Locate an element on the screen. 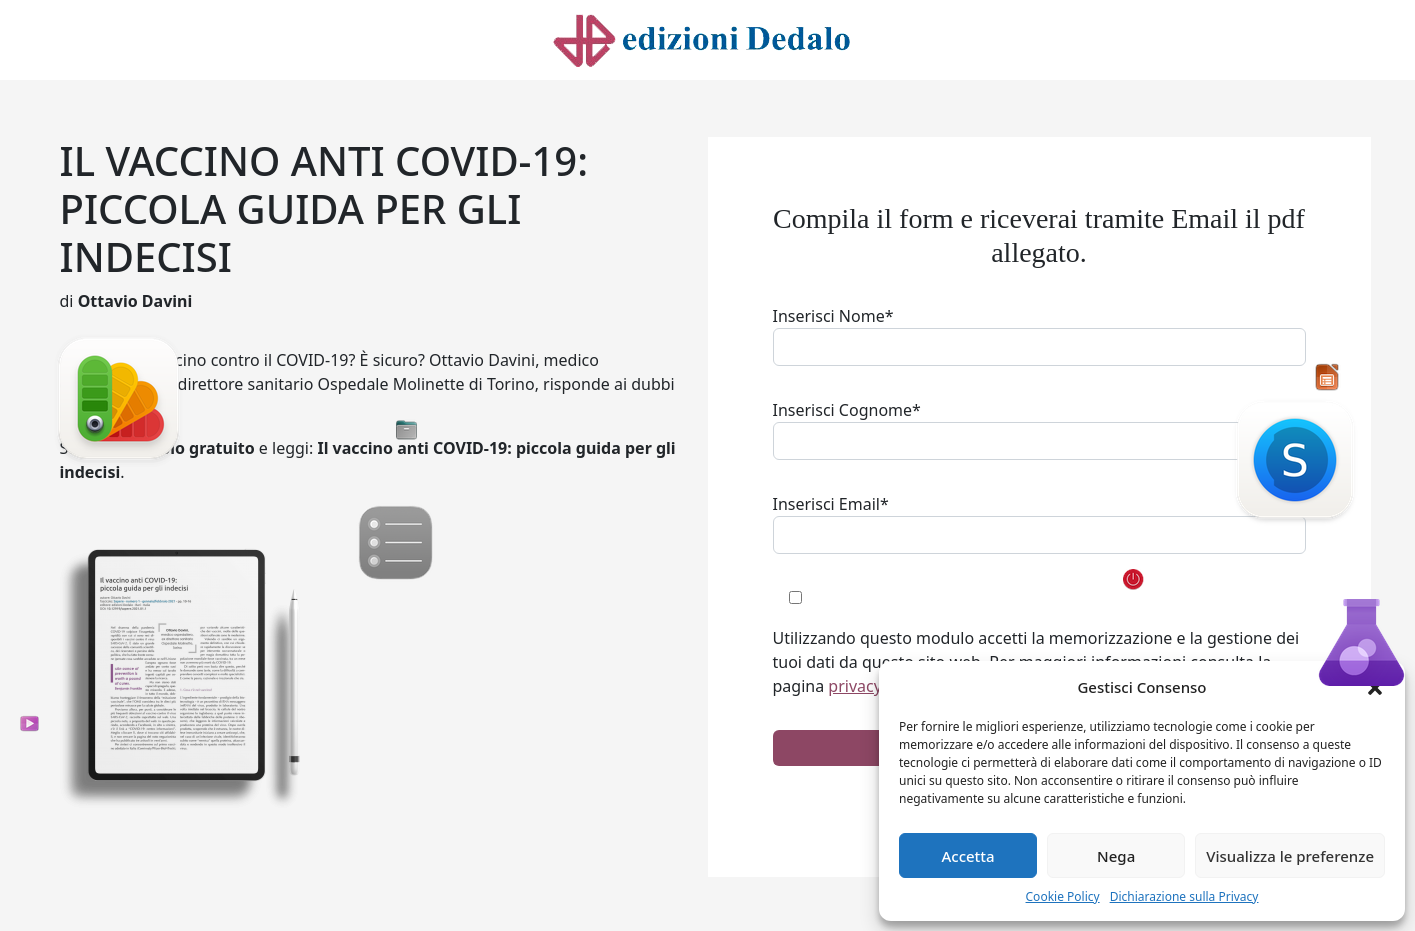  open the GNOME Videos (Totem) media player is located at coordinates (29, 723).